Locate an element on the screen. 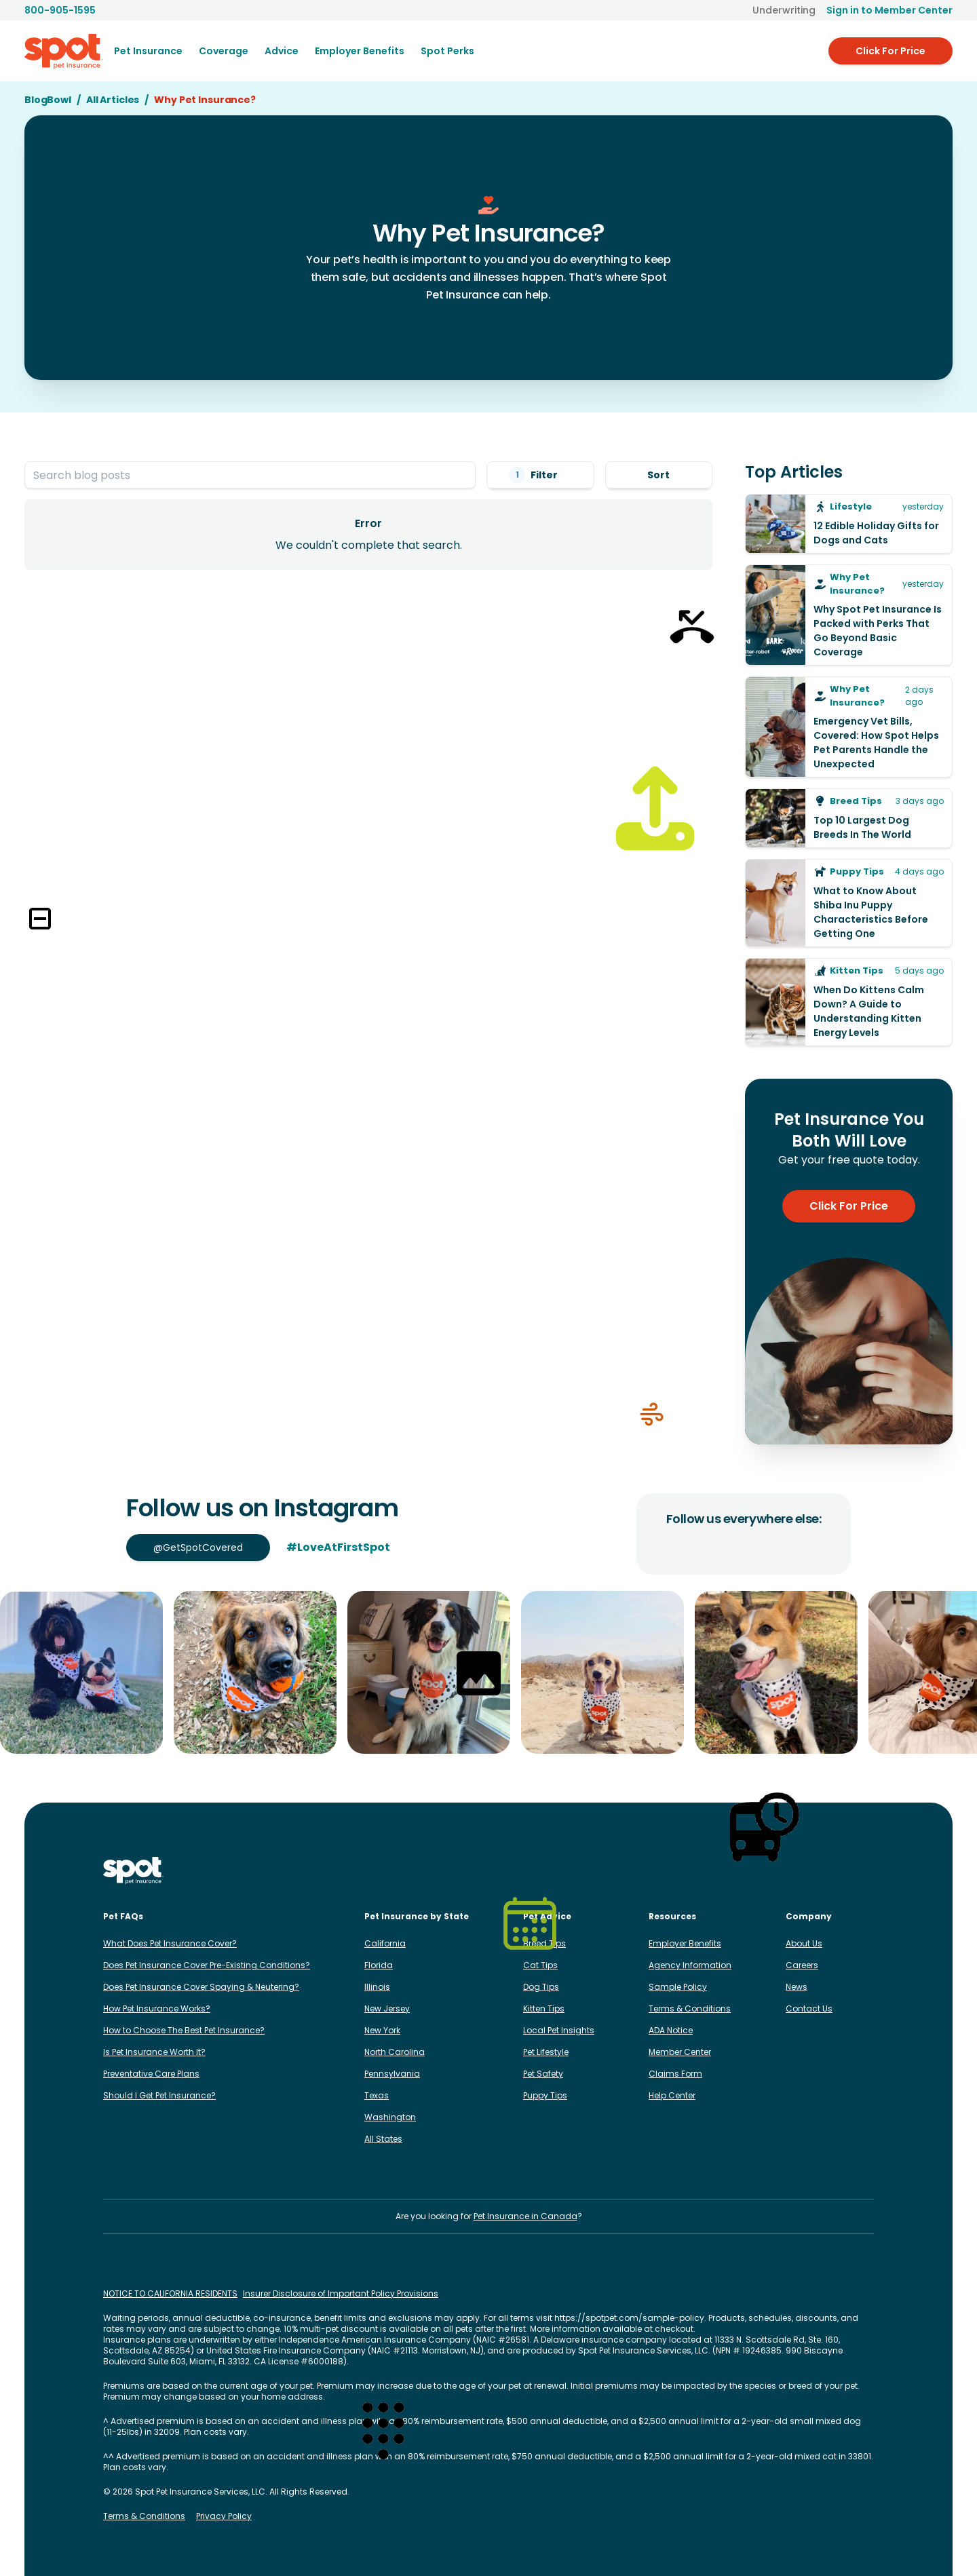 The image size is (977, 2576). view bus departure times is located at coordinates (765, 1827).